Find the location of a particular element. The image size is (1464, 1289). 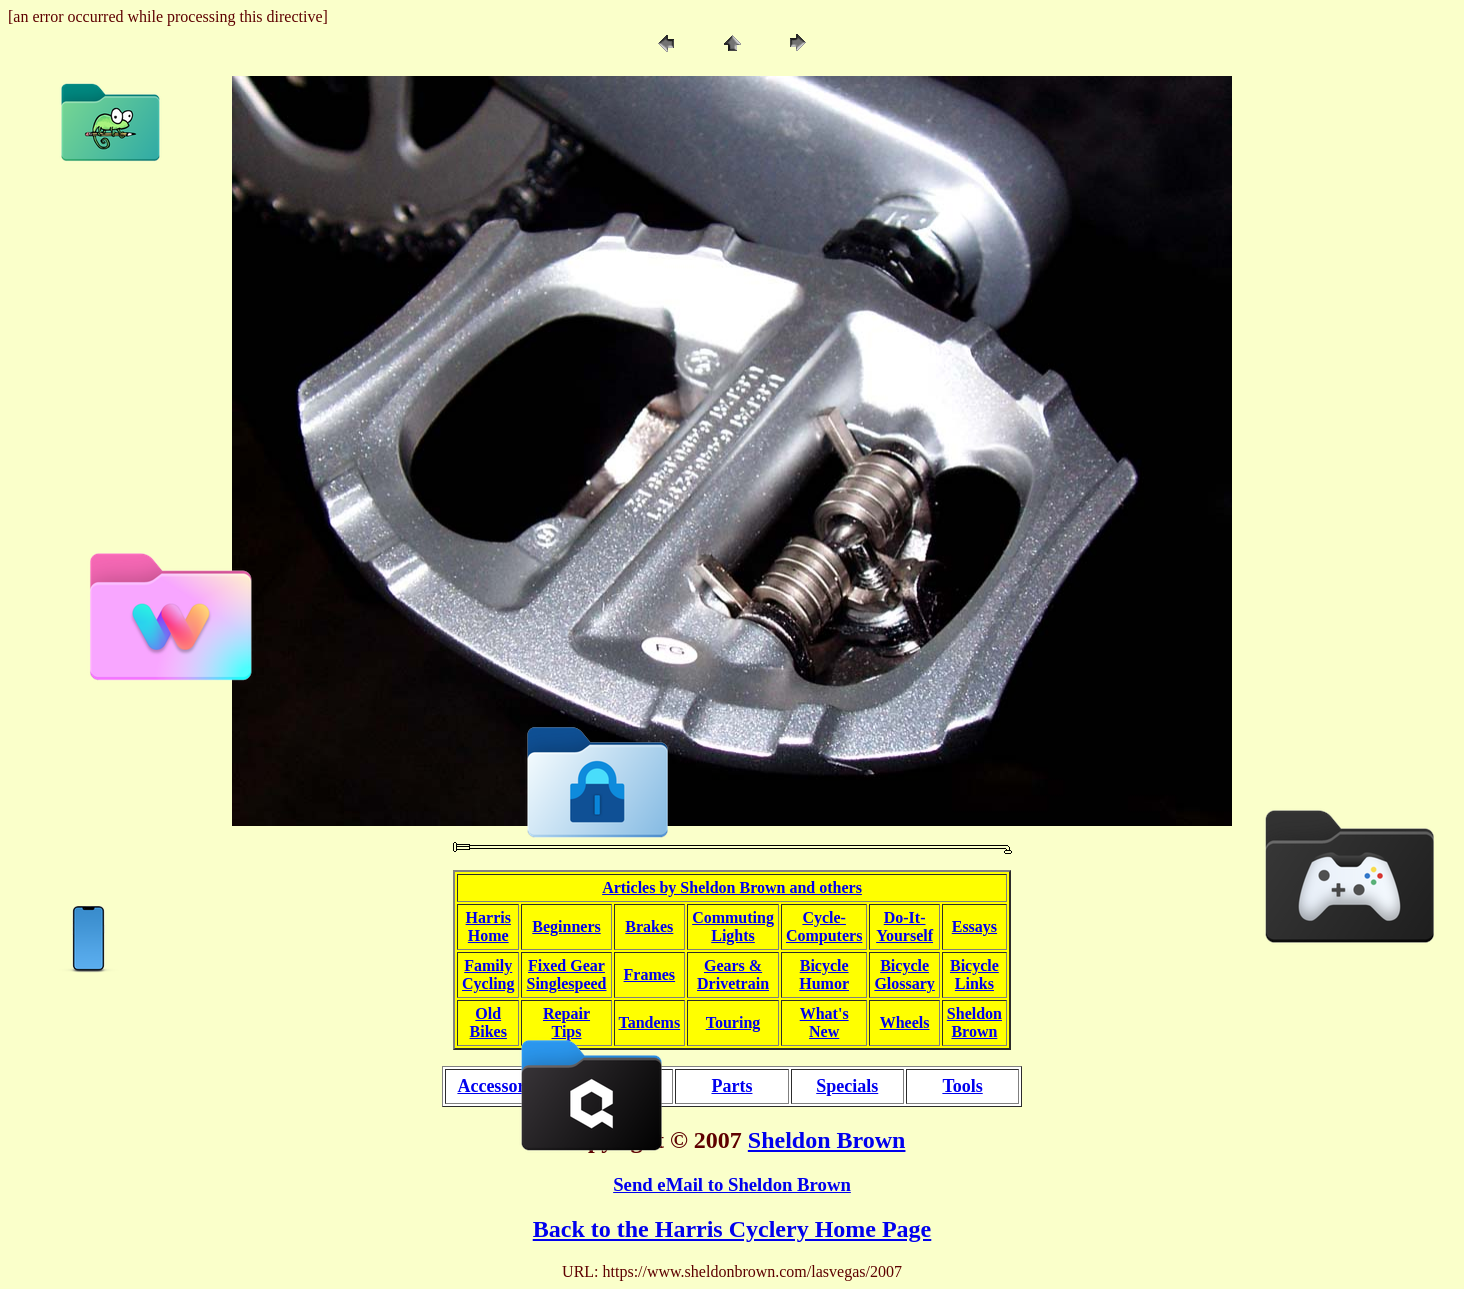

open notepad++ project folder is located at coordinates (110, 125).